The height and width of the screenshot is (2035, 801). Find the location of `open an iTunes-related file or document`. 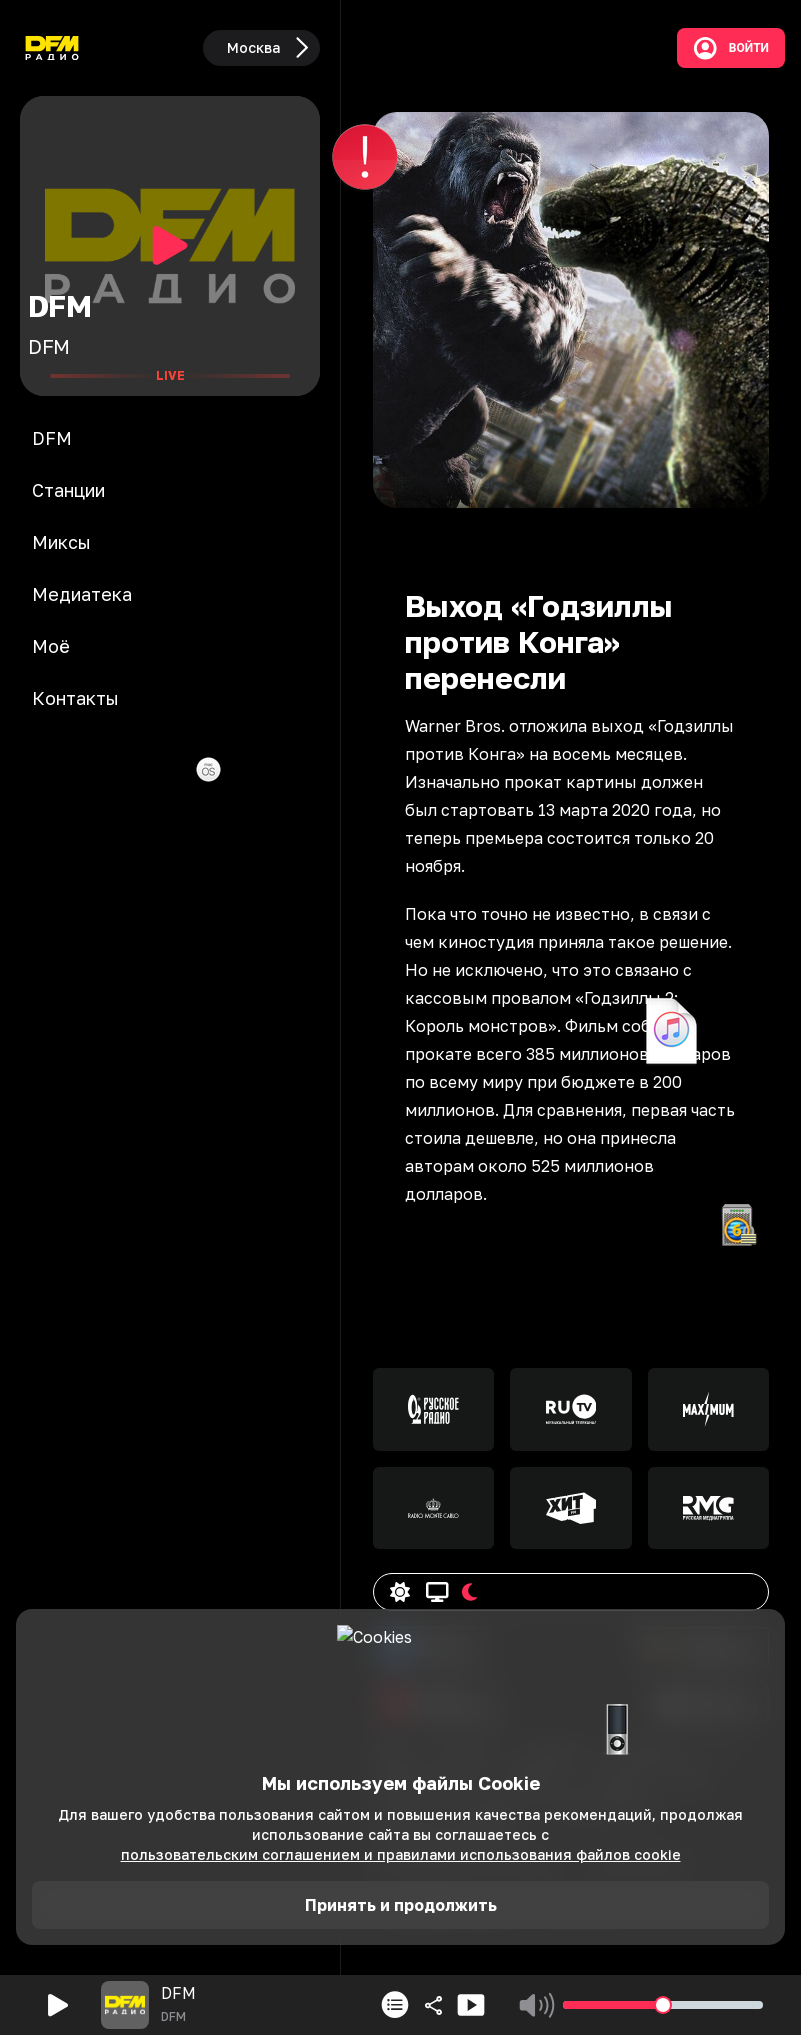

open an iTunes-related file or document is located at coordinates (671, 1032).